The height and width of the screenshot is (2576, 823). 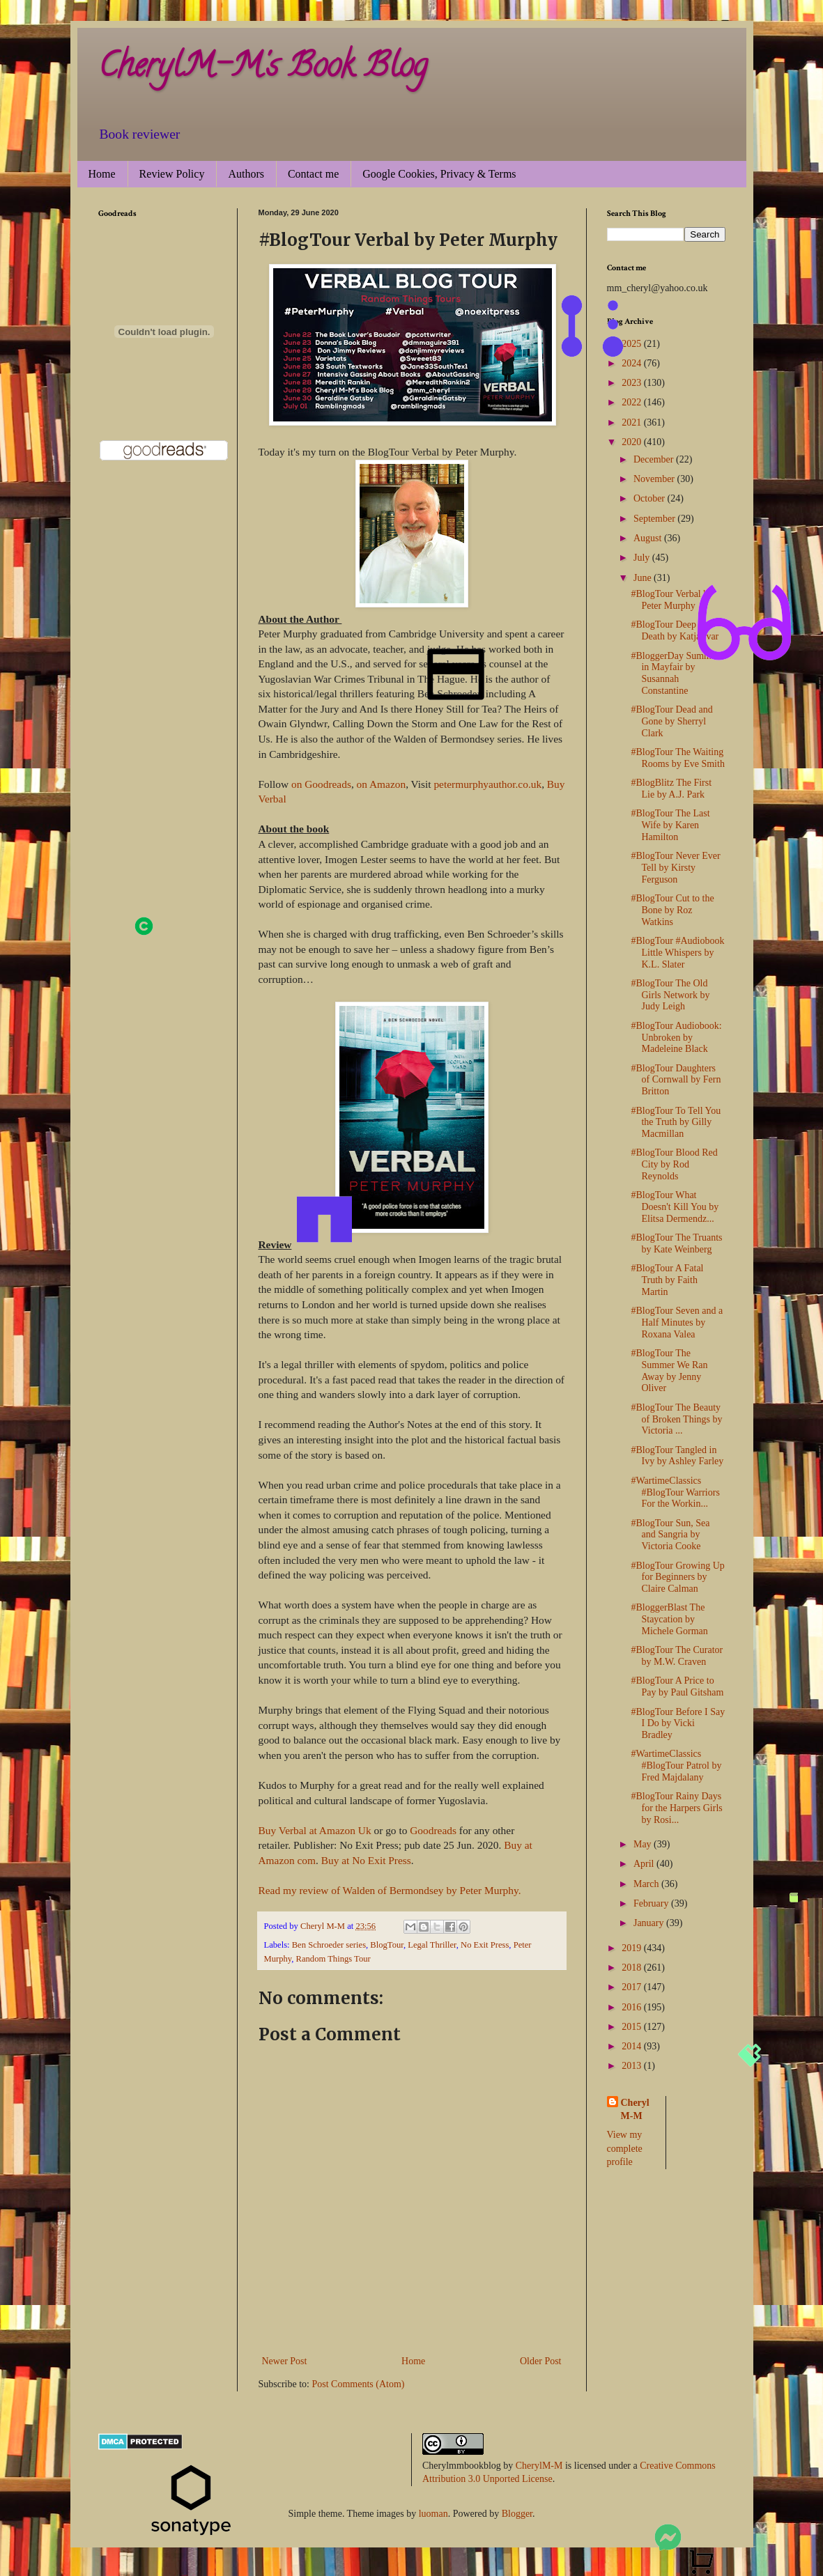 I want to click on navigate to Sonatype website or services, so click(x=191, y=2500).